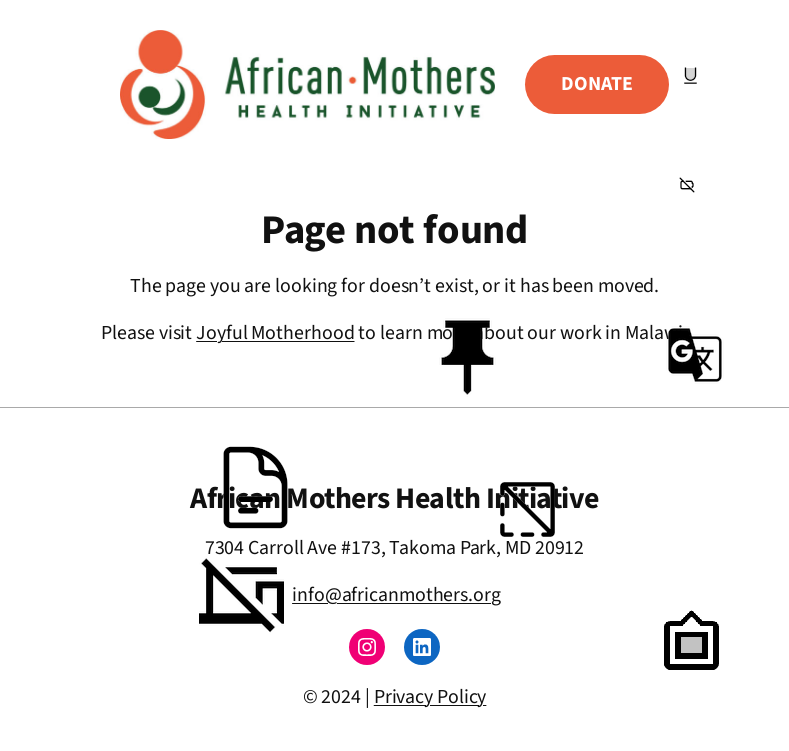 This screenshot has width=789, height=751. What do you see at coordinates (467, 357) in the screenshot?
I see `pin item to keep it visible` at bounding box center [467, 357].